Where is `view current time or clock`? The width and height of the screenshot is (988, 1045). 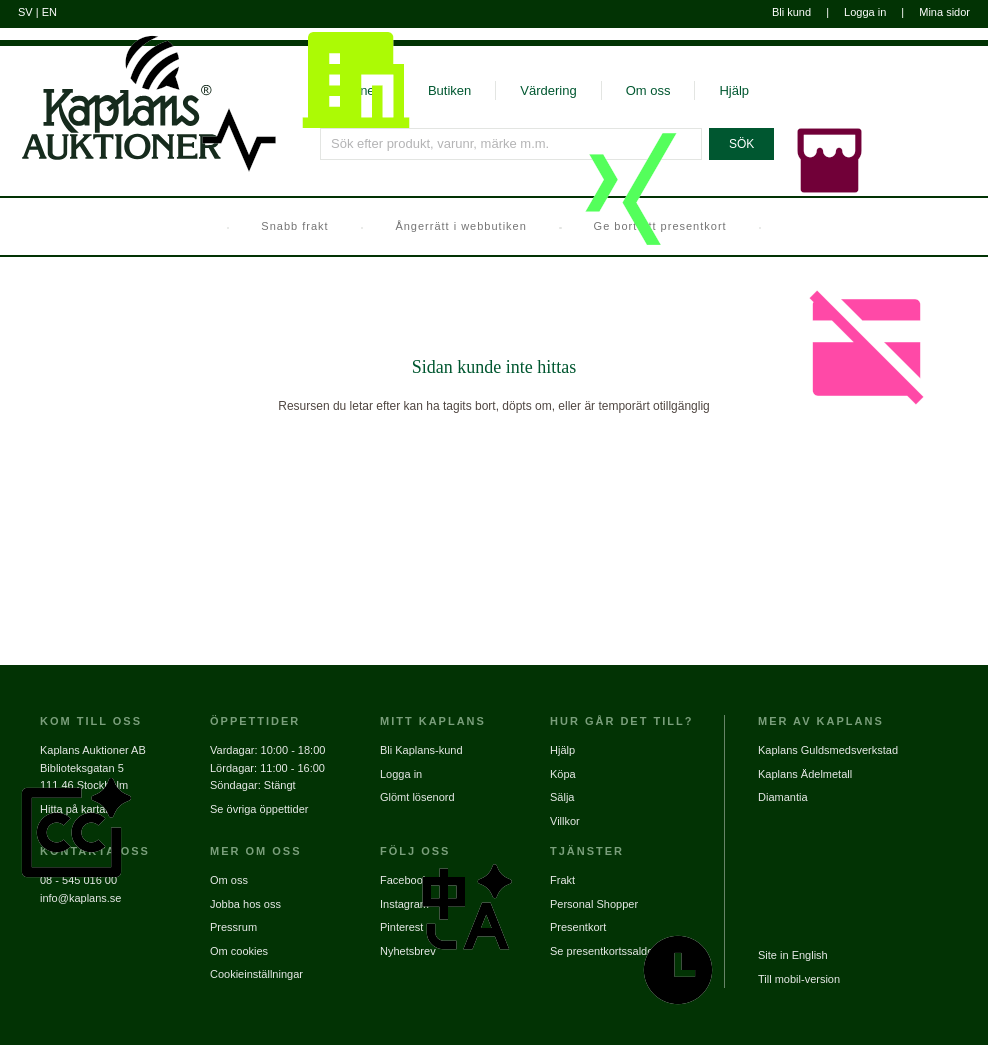 view current time or clock is located at coordinates (678, 970).